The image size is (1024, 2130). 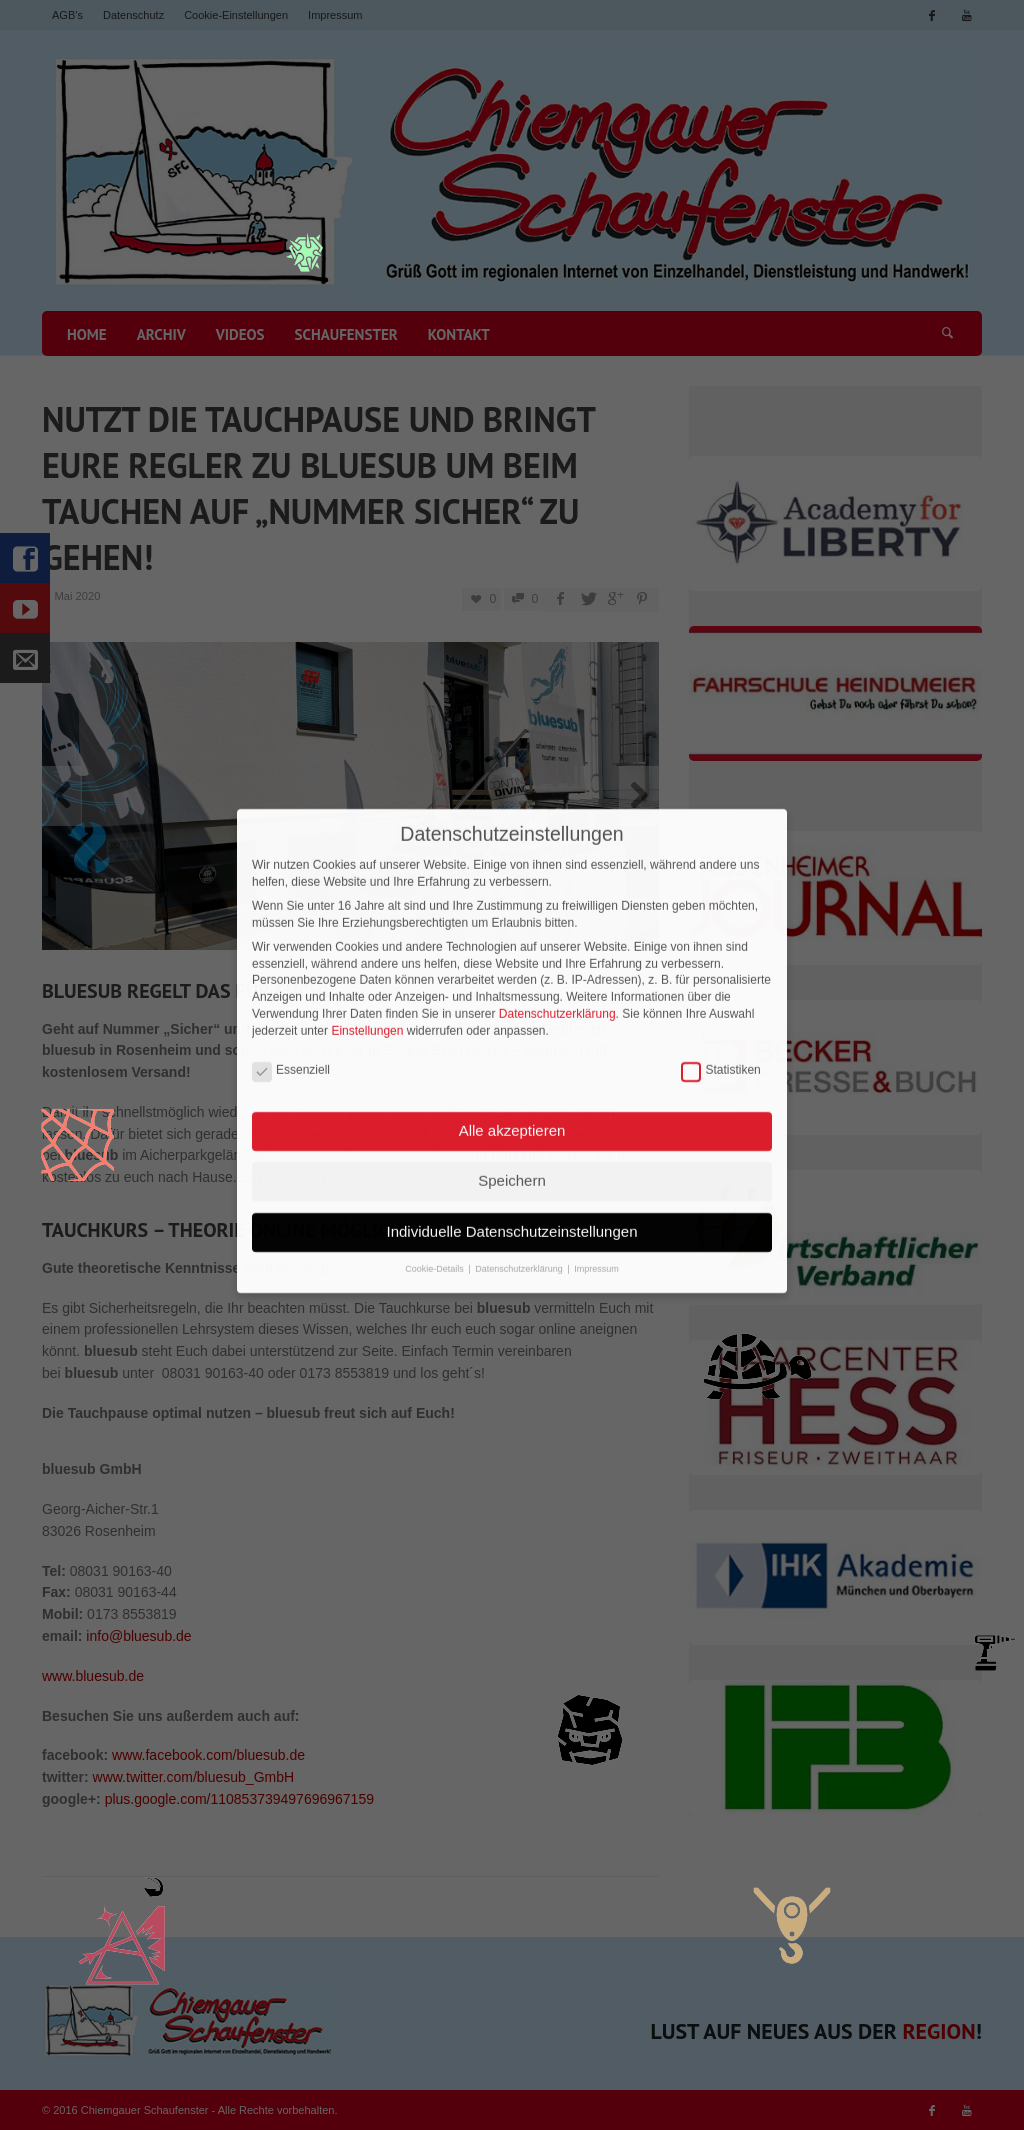 I want to click on indicates crane or lifting equipment in a game interface, so click(x=792, y=1926).